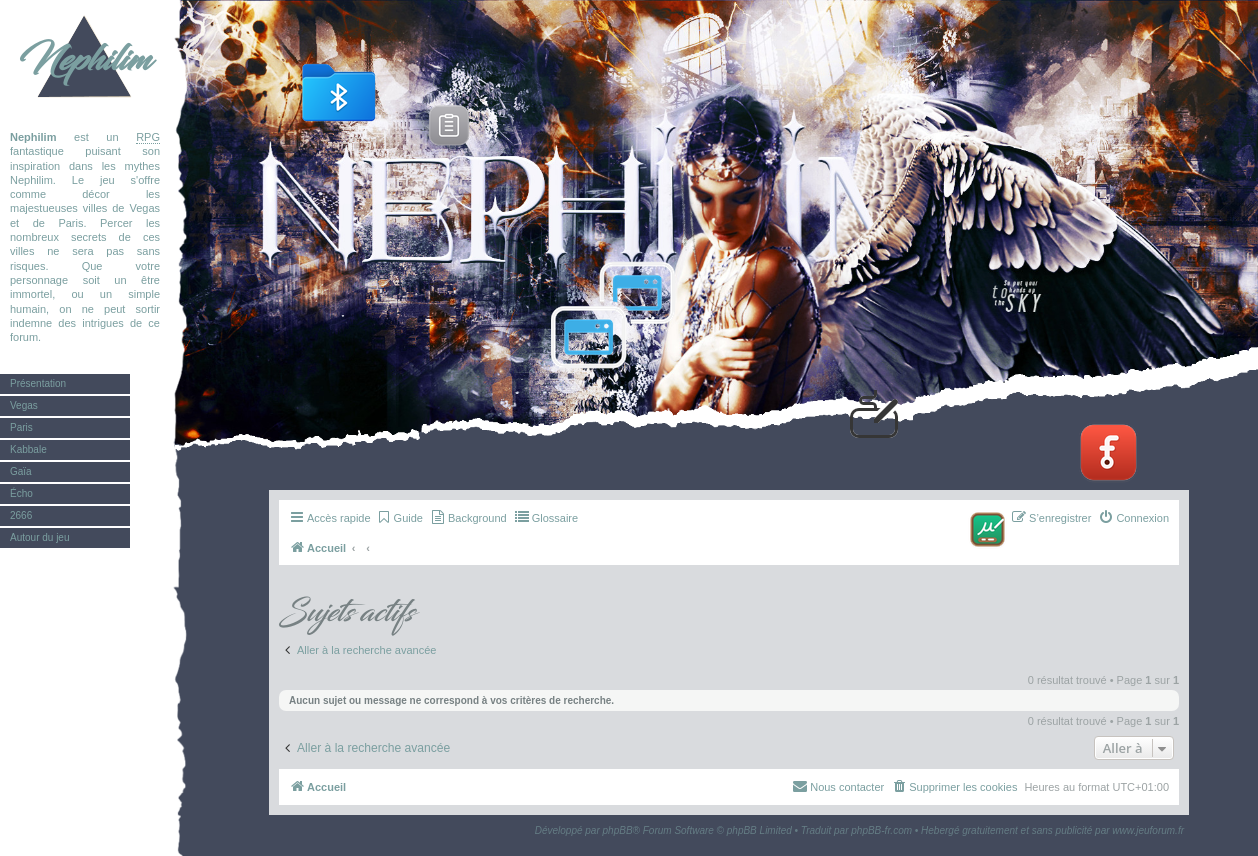 This screenshot has height=856, width=1258. What do you see at coordinates (613, 315) in the screenshot?
I see `duplicate display mode enabled` at bounding box center [613, 315].